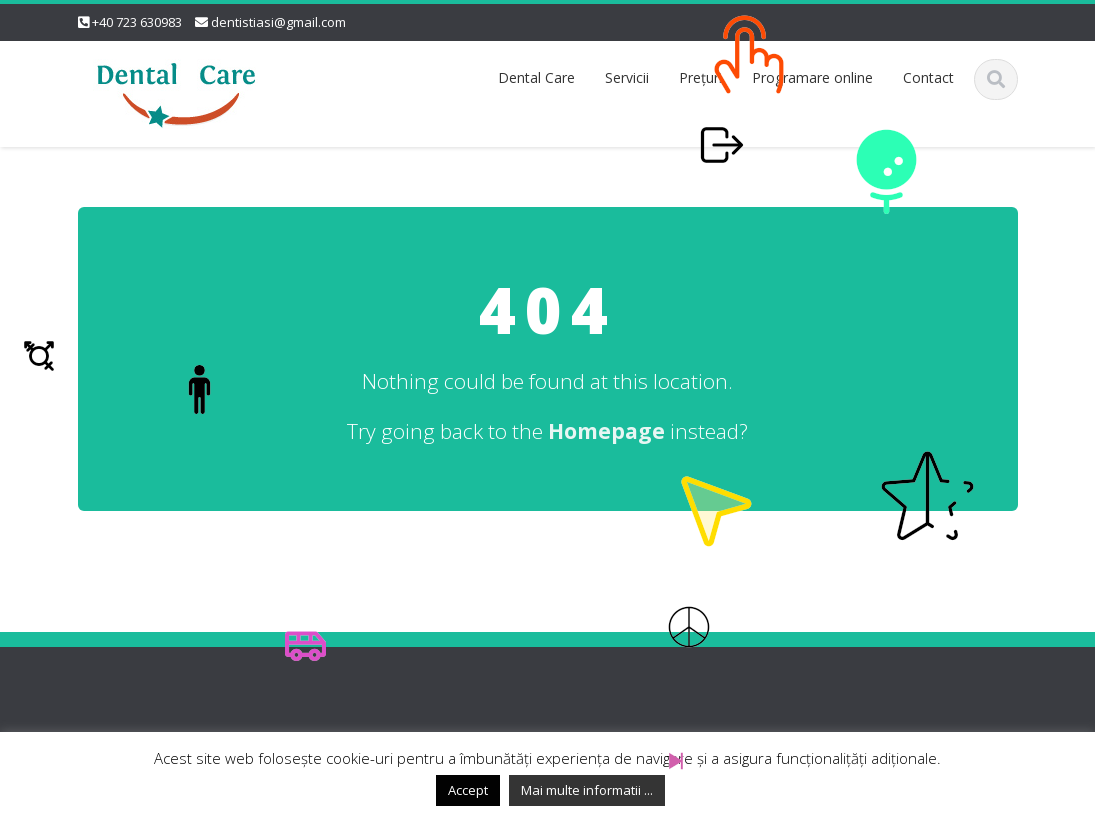  What do you see at coordinates (749, 56) in the screenshot?
I see `tap to interact with this element` at bounding box center [749, 56].